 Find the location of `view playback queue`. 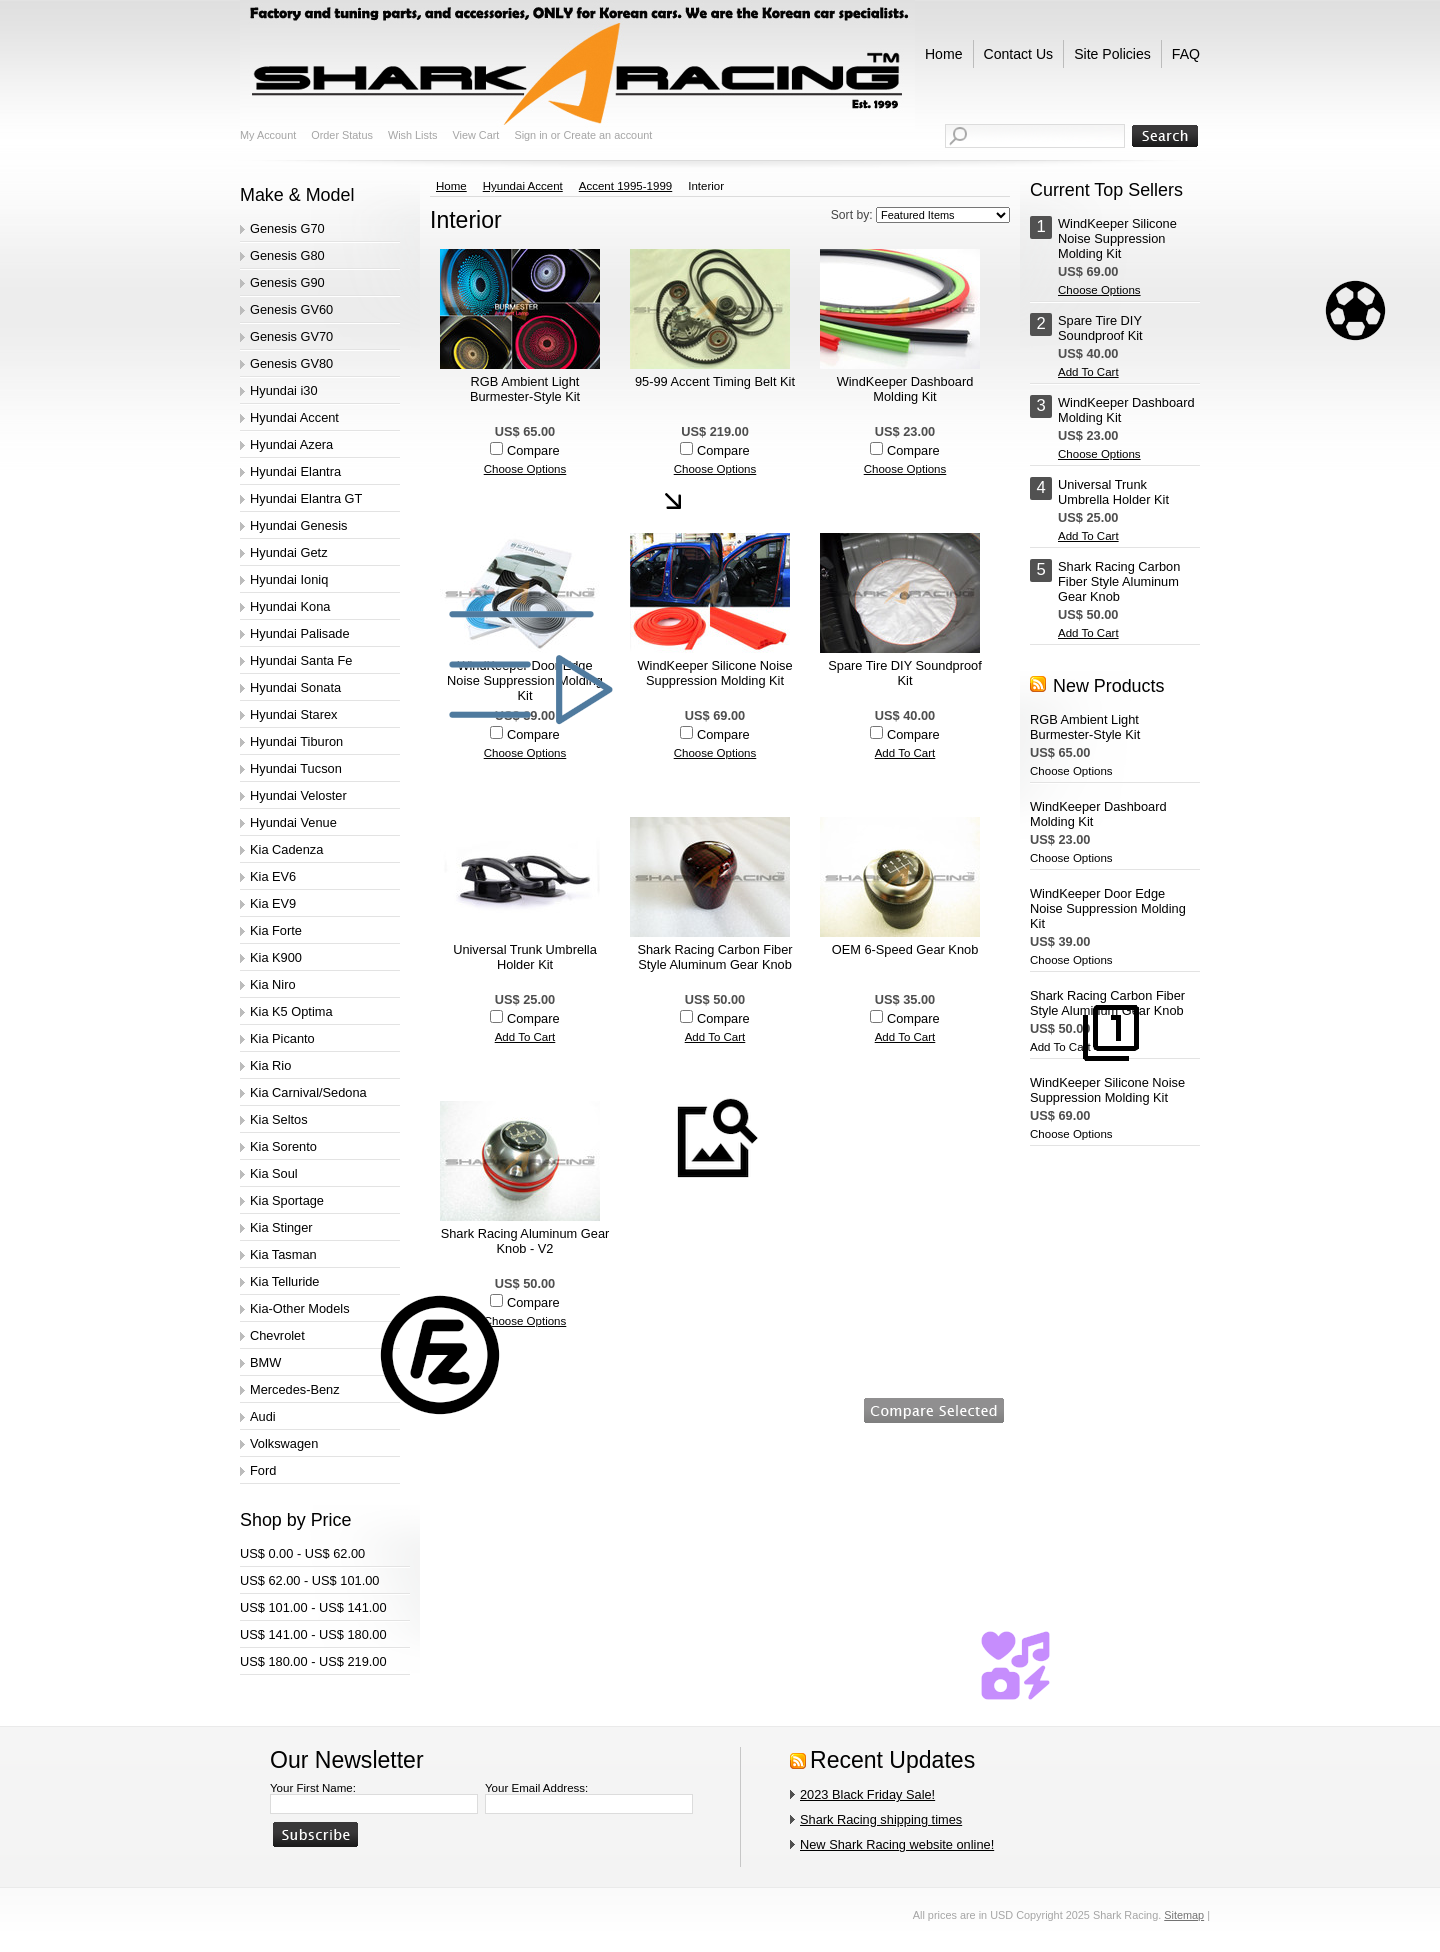

view playback queue is located at coordinates (521, 664).